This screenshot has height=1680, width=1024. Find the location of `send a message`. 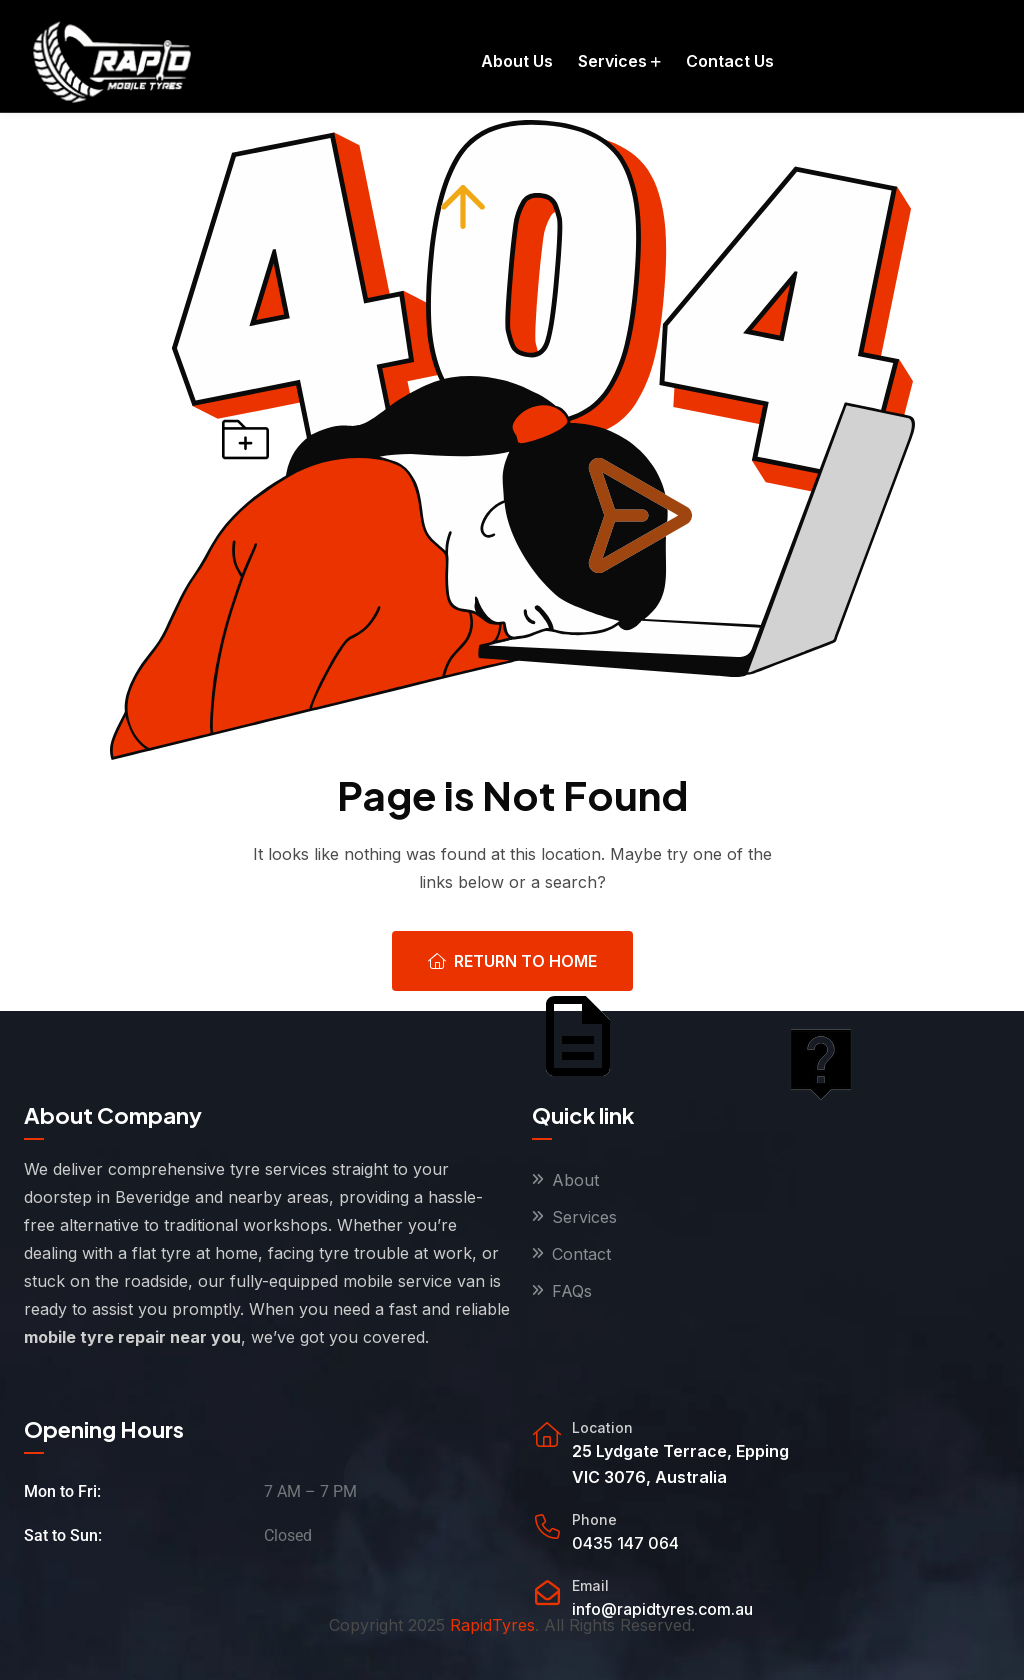

send a message is located at coordinates (634, 515).